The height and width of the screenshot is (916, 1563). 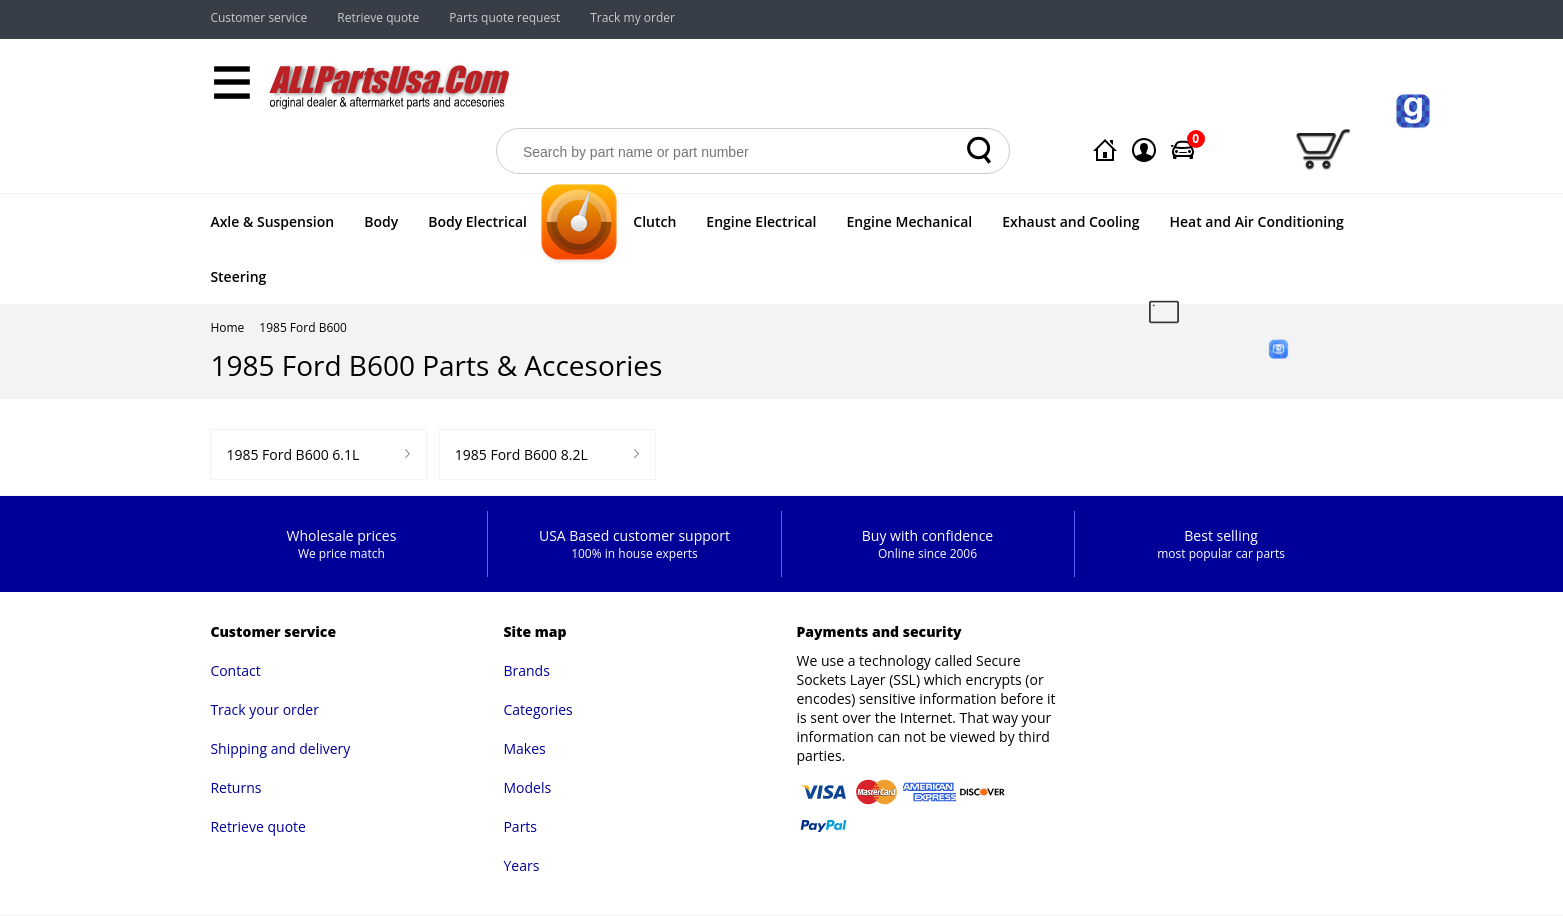 What do you see at coordinates (1278, 349) in the screenshot?
I see `access remote desktop or screen sharing settings` at bounding box center [1278, 349].